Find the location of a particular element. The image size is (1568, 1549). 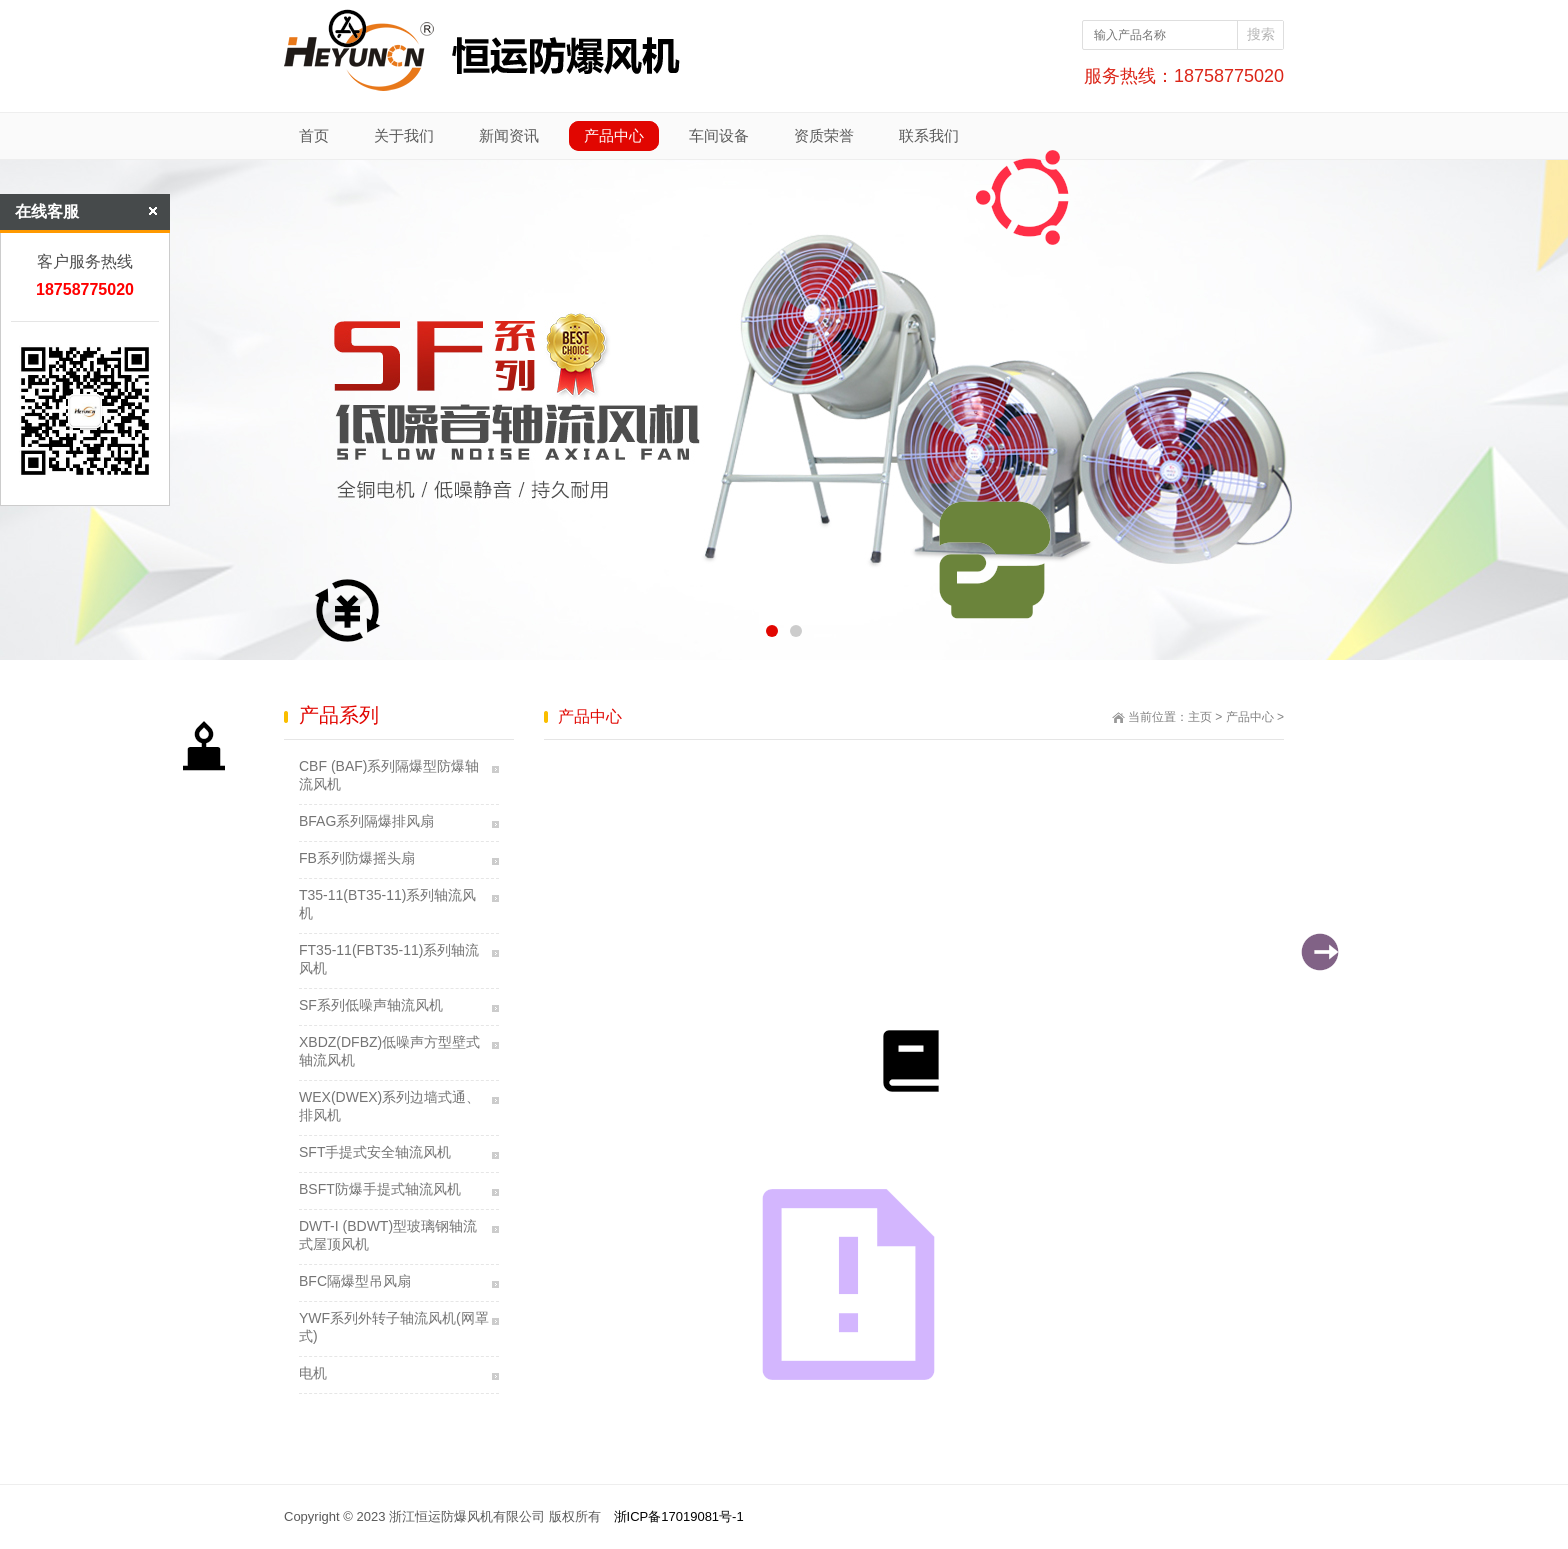

indicates a file with an error or issue is located at coordinates (848, 1284).